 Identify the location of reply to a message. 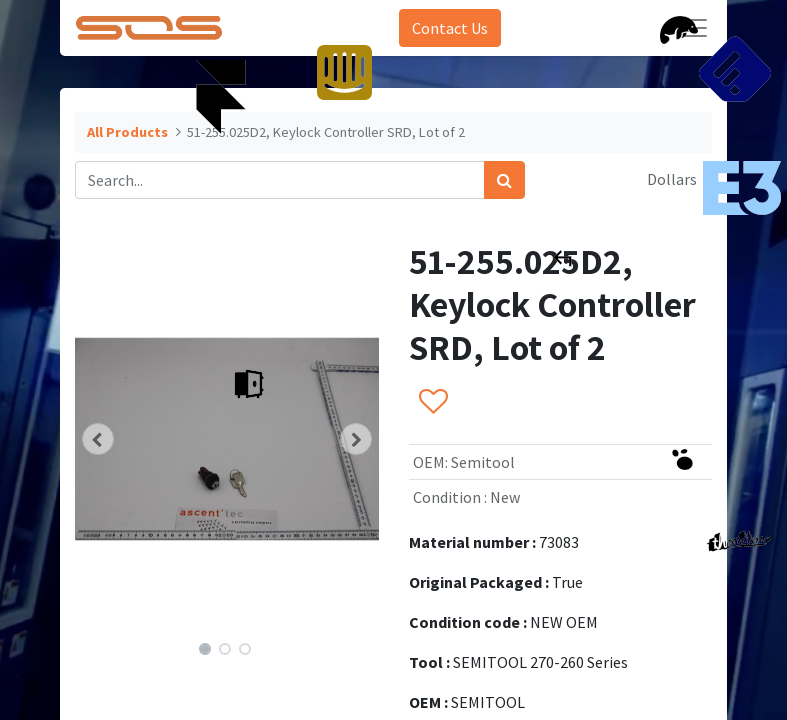
(563, 258).